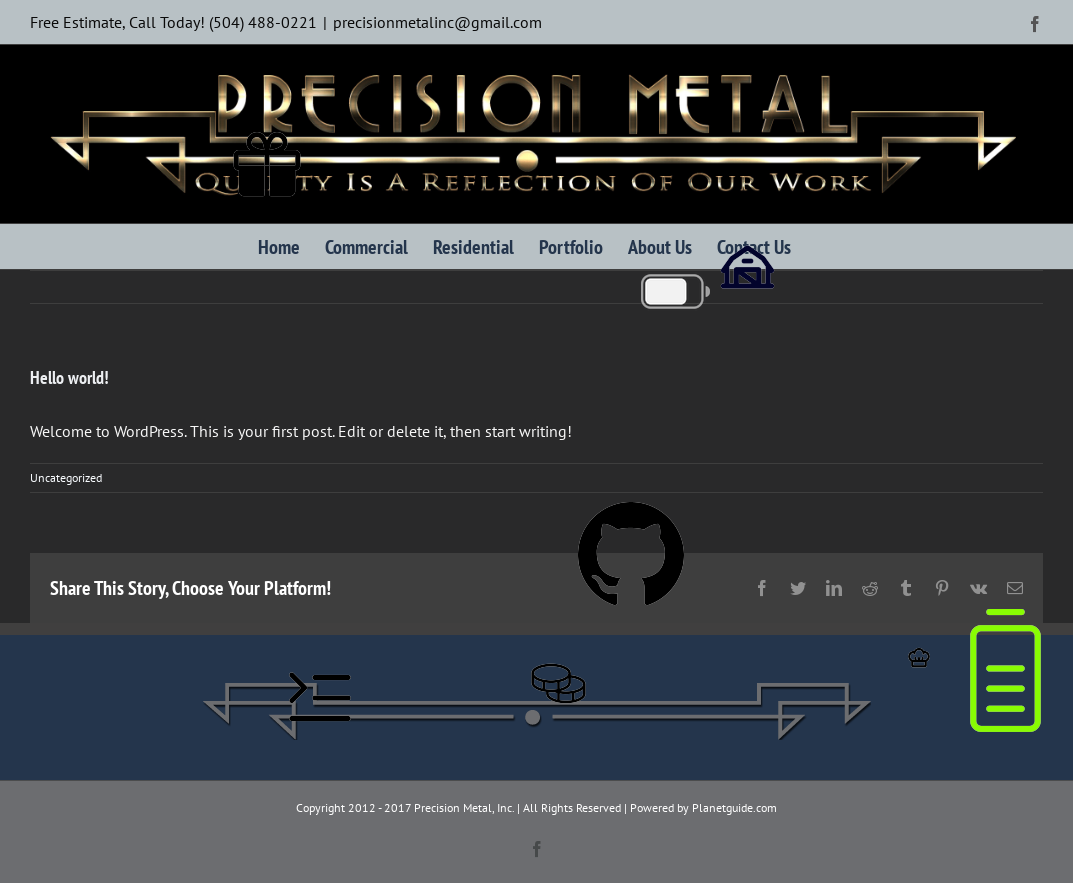  What do you see at coordinates (675, 291) in the screenshot?
I see `indicates battery at 70% charge` at bounding box center [675, 291].